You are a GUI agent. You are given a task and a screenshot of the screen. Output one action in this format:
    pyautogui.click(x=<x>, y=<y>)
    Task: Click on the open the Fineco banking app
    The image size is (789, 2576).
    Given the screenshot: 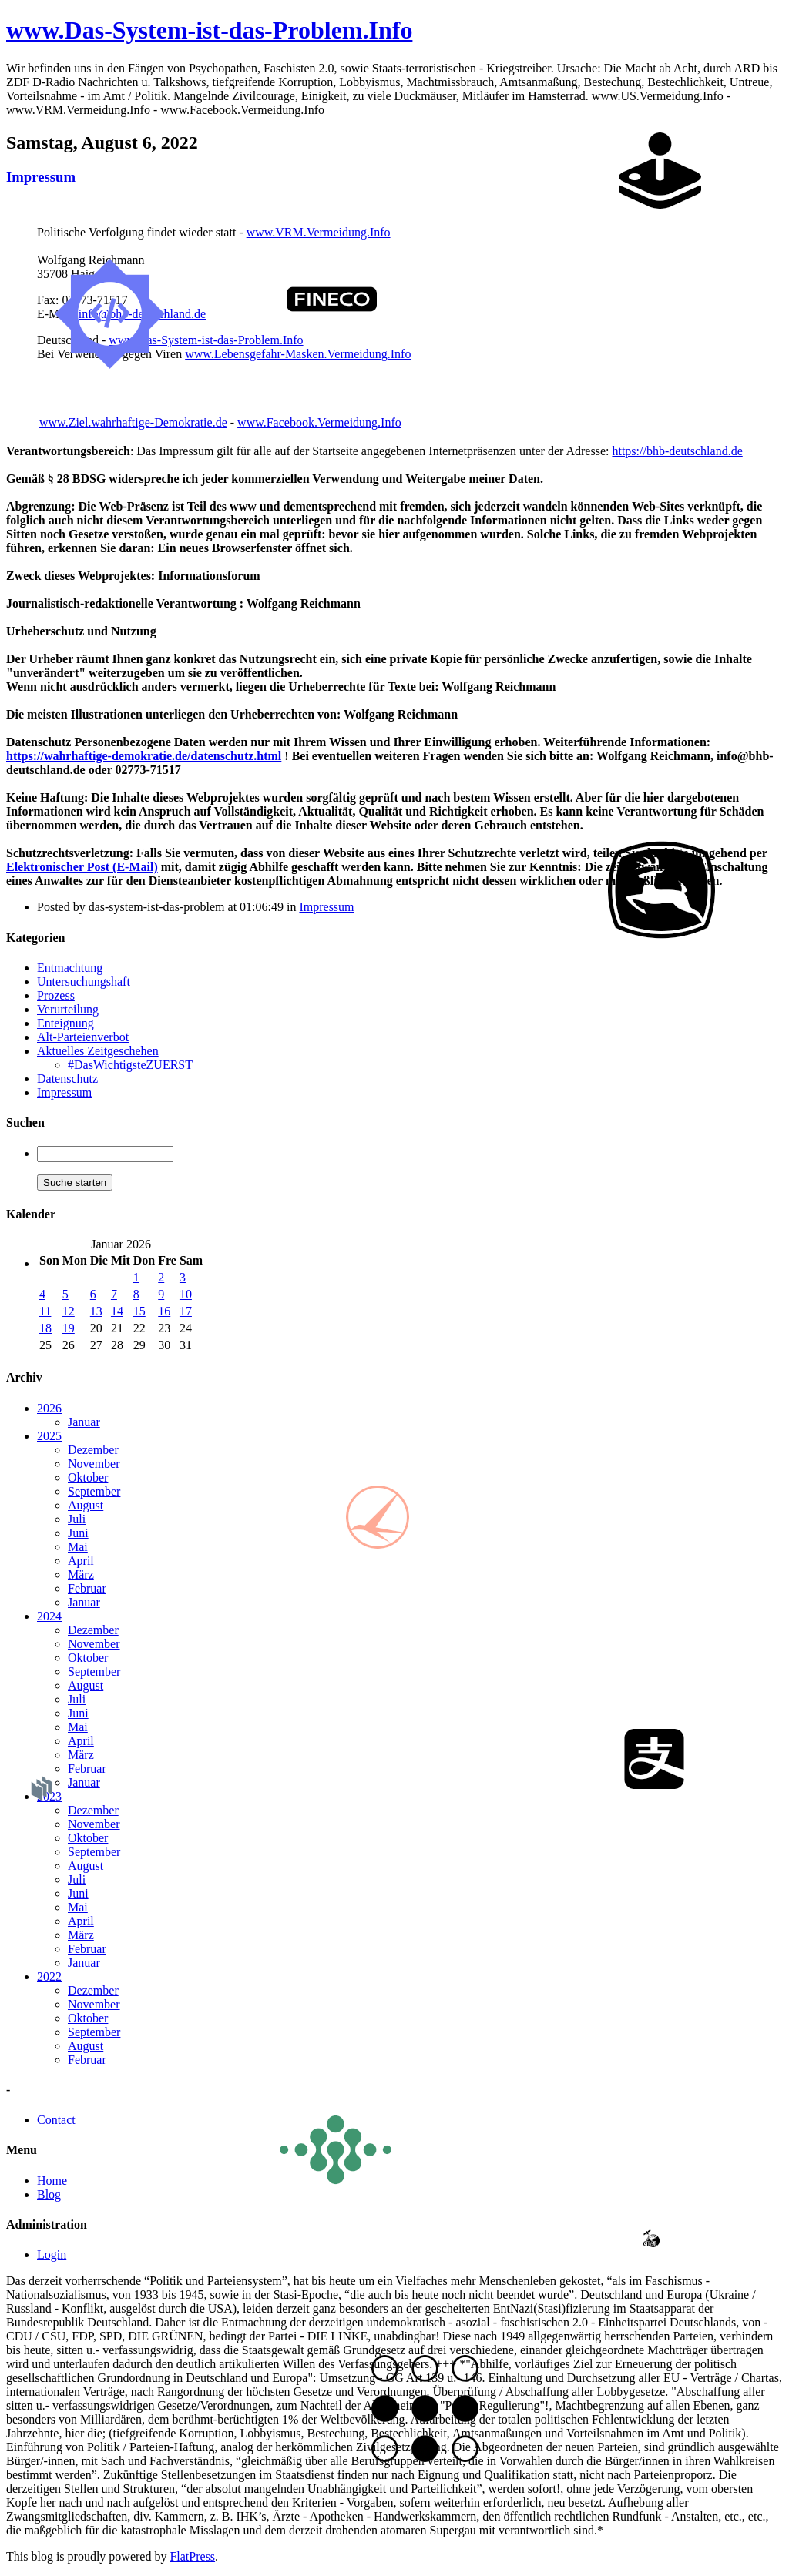 What is the action you would take?
    pyautogui.click(x=331, y=299)
    